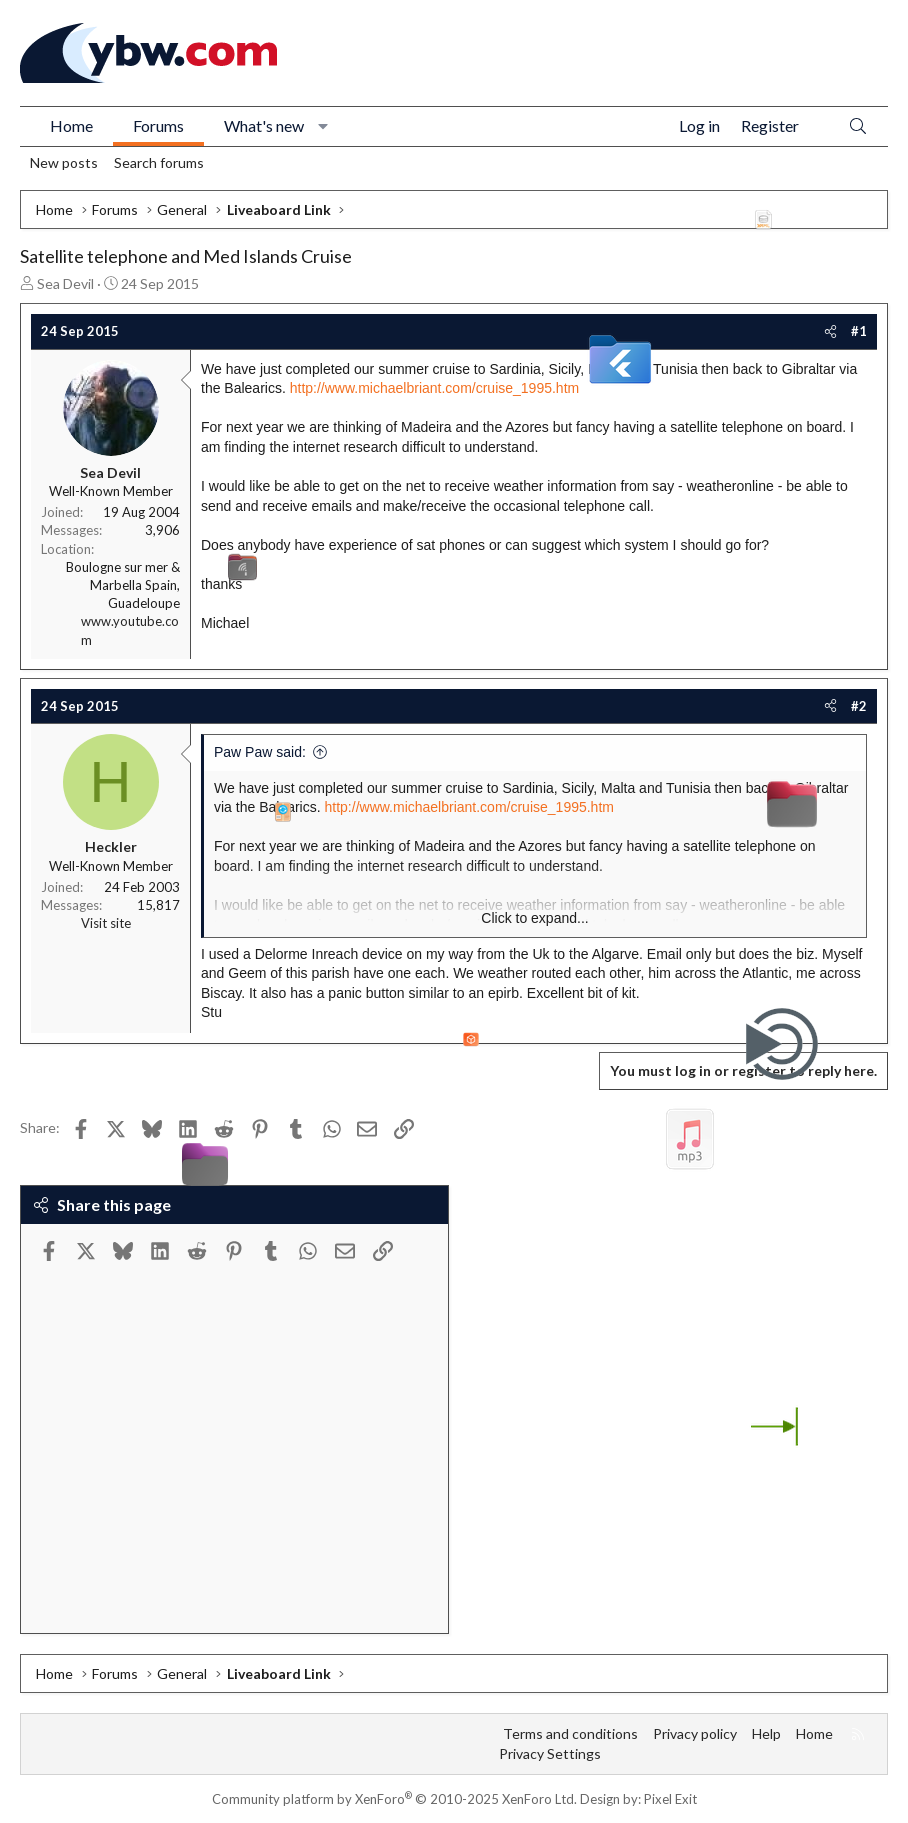 The width and height of the screenshot is (908, 1823). Describe the element at coordinates (774, 1426) in the screenshot. I see `jump to the last item in a list` at that location.